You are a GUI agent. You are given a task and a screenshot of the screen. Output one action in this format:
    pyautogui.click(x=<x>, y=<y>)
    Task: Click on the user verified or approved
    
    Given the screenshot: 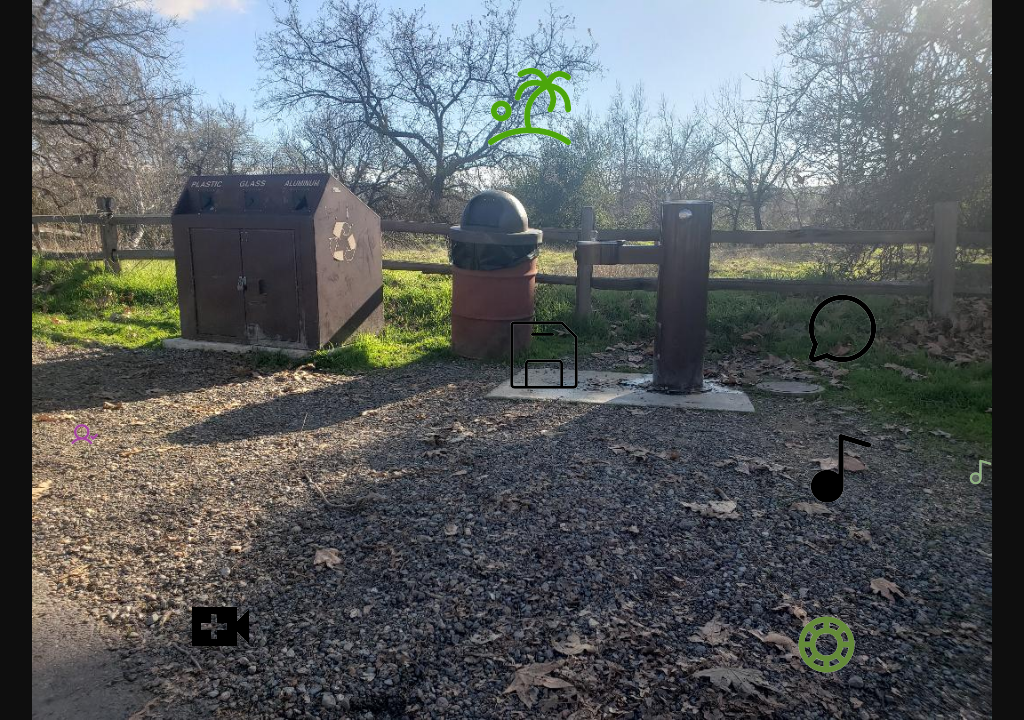 What is the action you would take?
    pyautogui.click(x=84, y=435)
    